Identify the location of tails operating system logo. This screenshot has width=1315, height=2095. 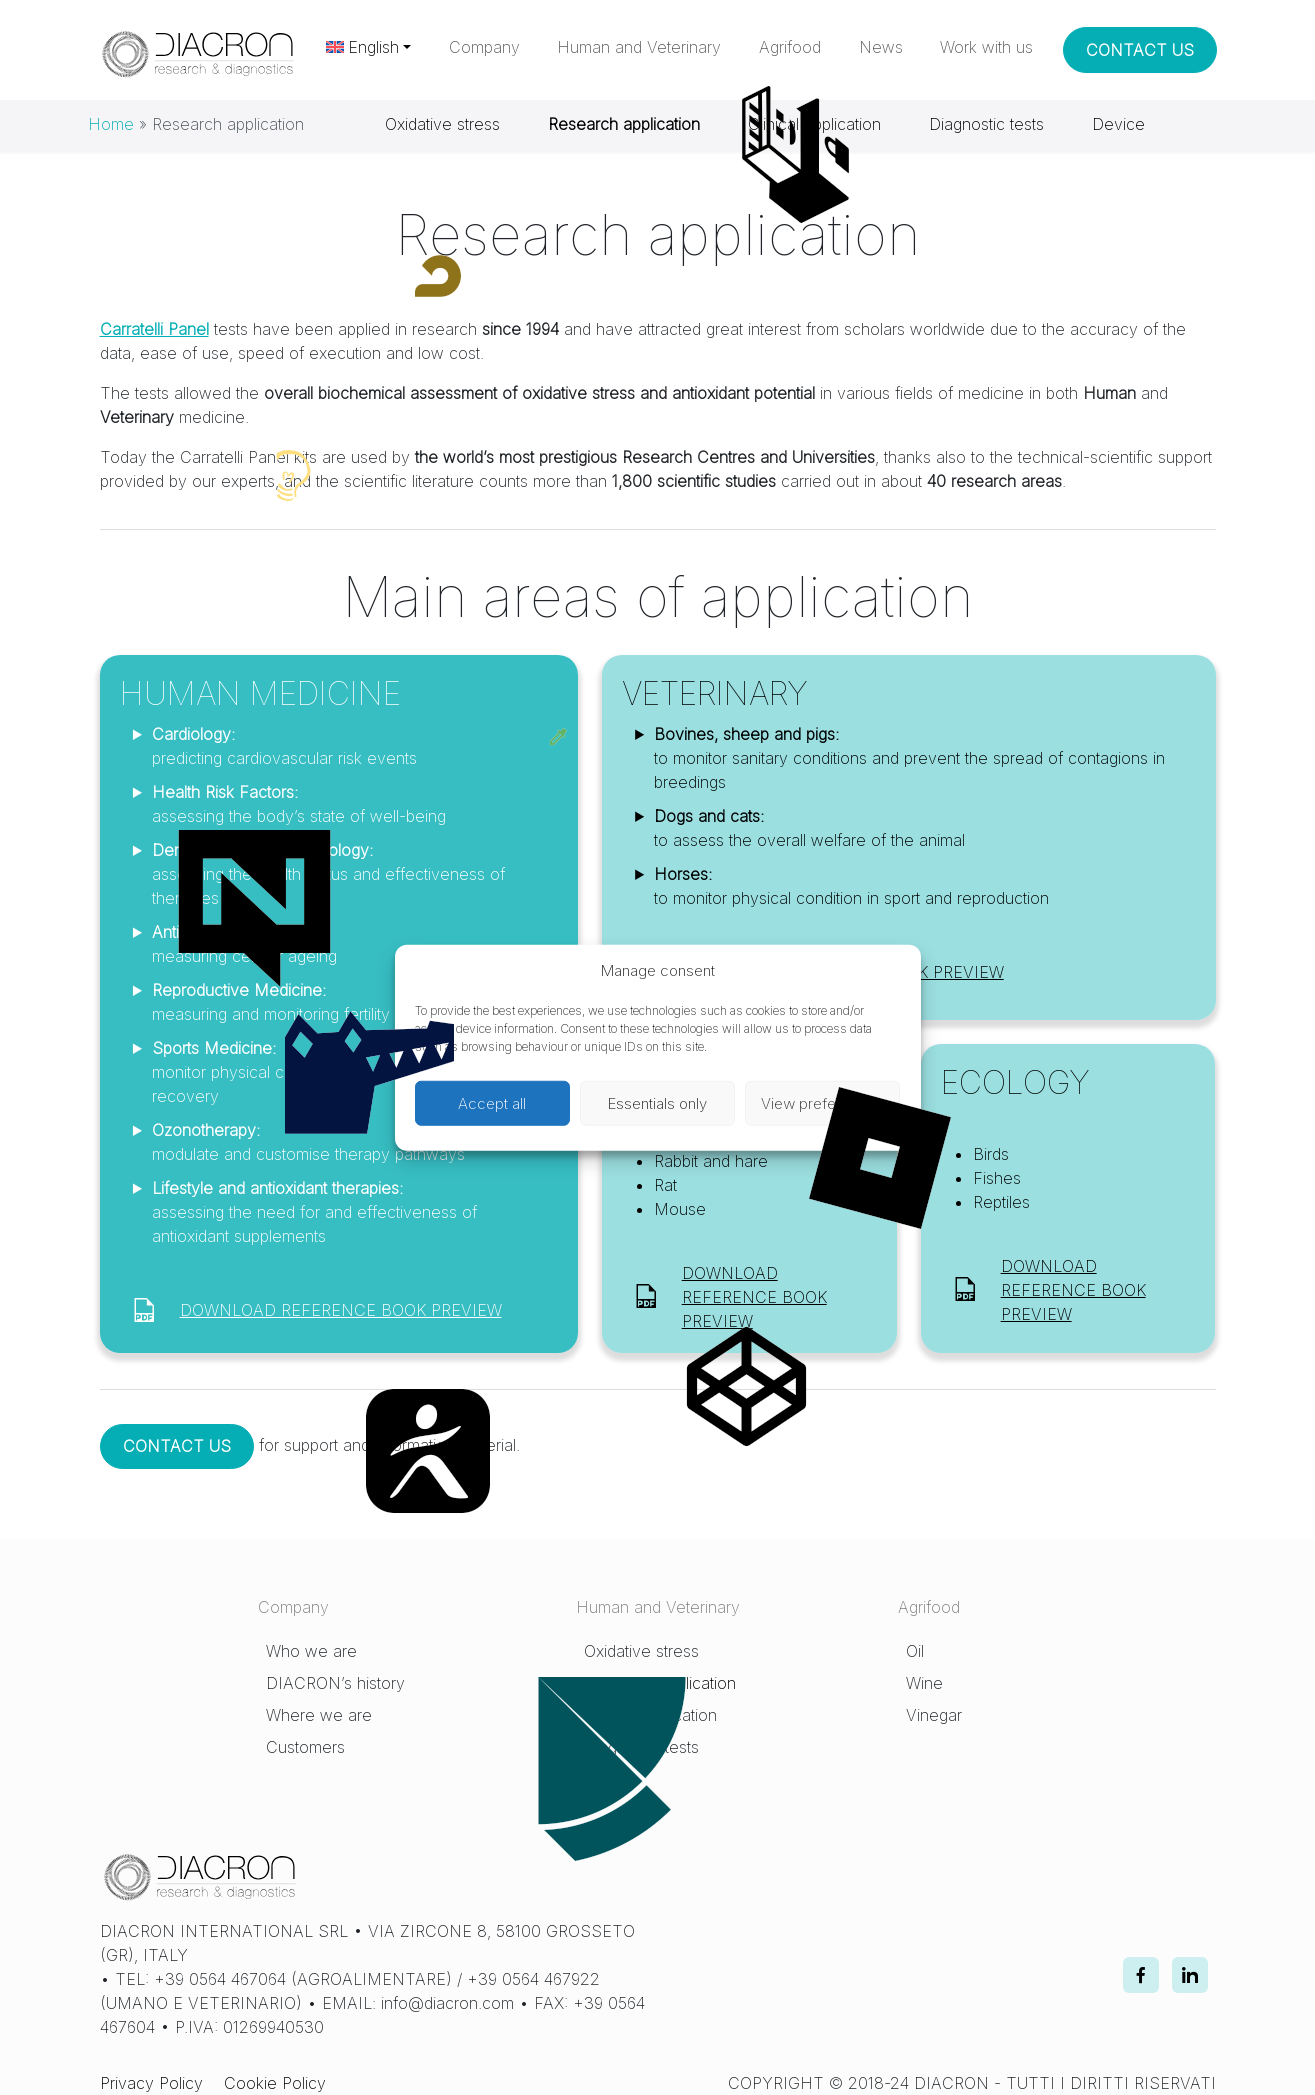
(795, 154).